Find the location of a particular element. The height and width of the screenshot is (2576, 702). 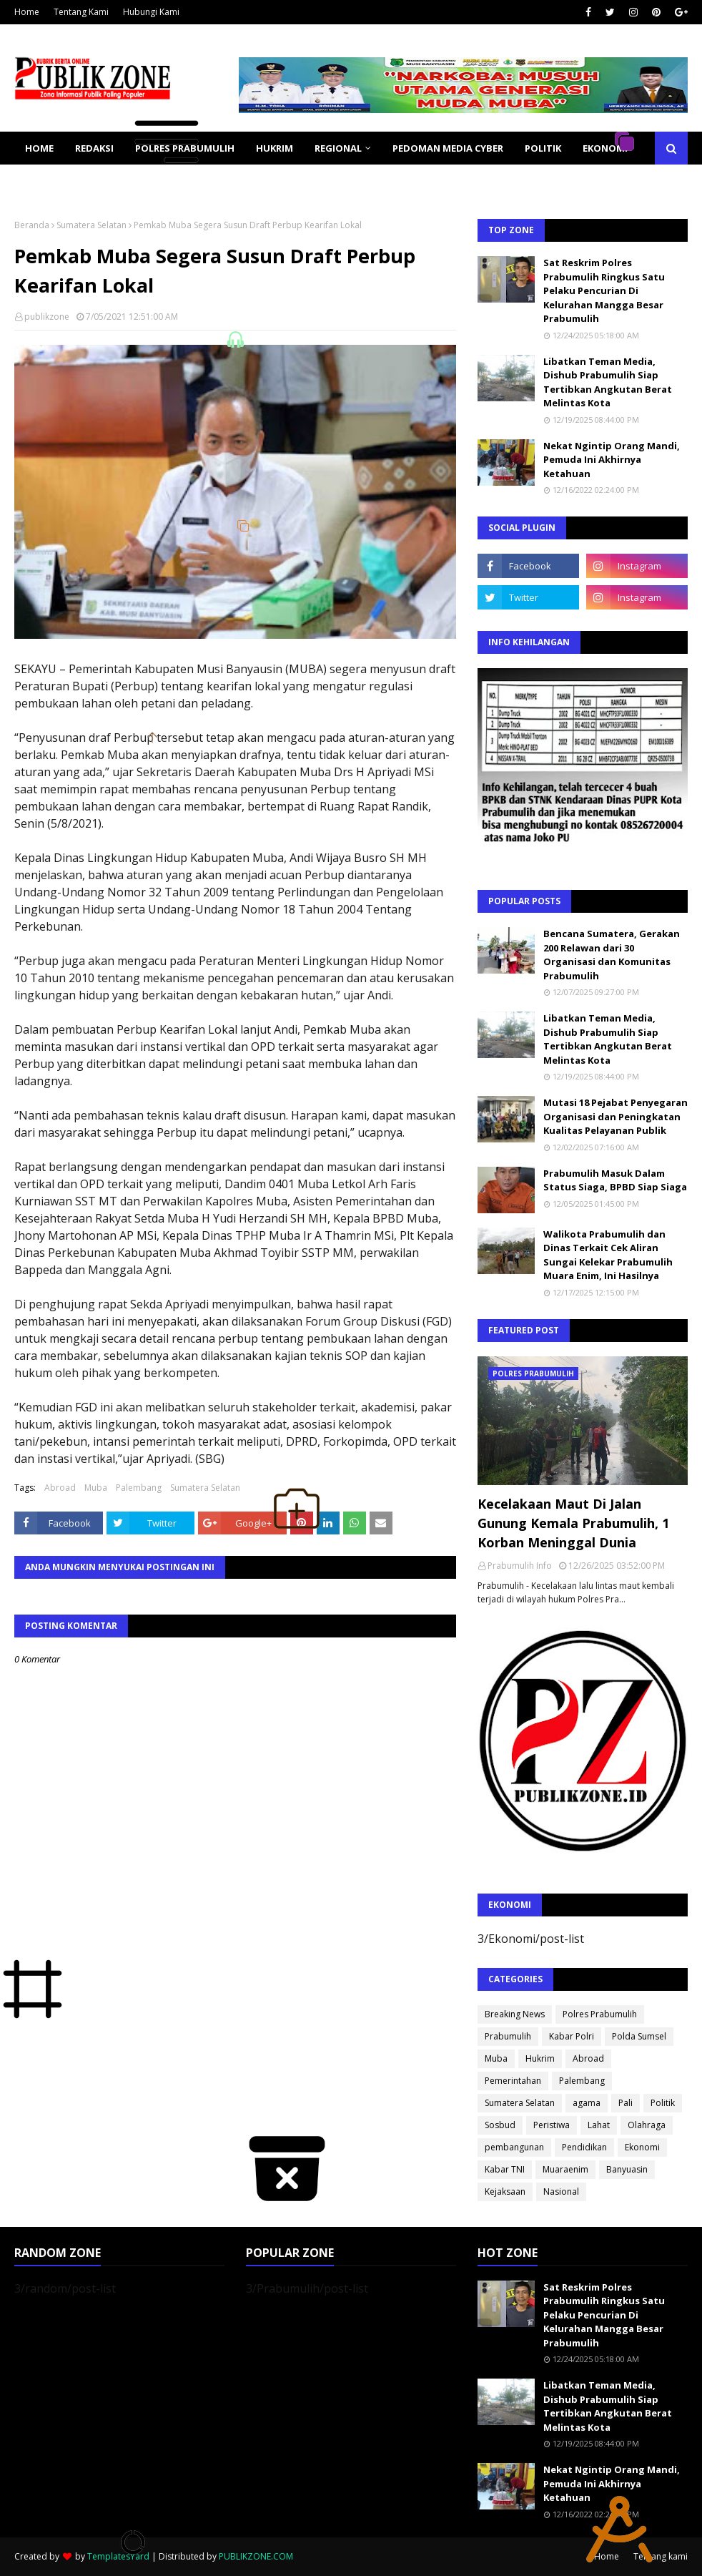

remove item from archive is located at coordinates (287, 2168).